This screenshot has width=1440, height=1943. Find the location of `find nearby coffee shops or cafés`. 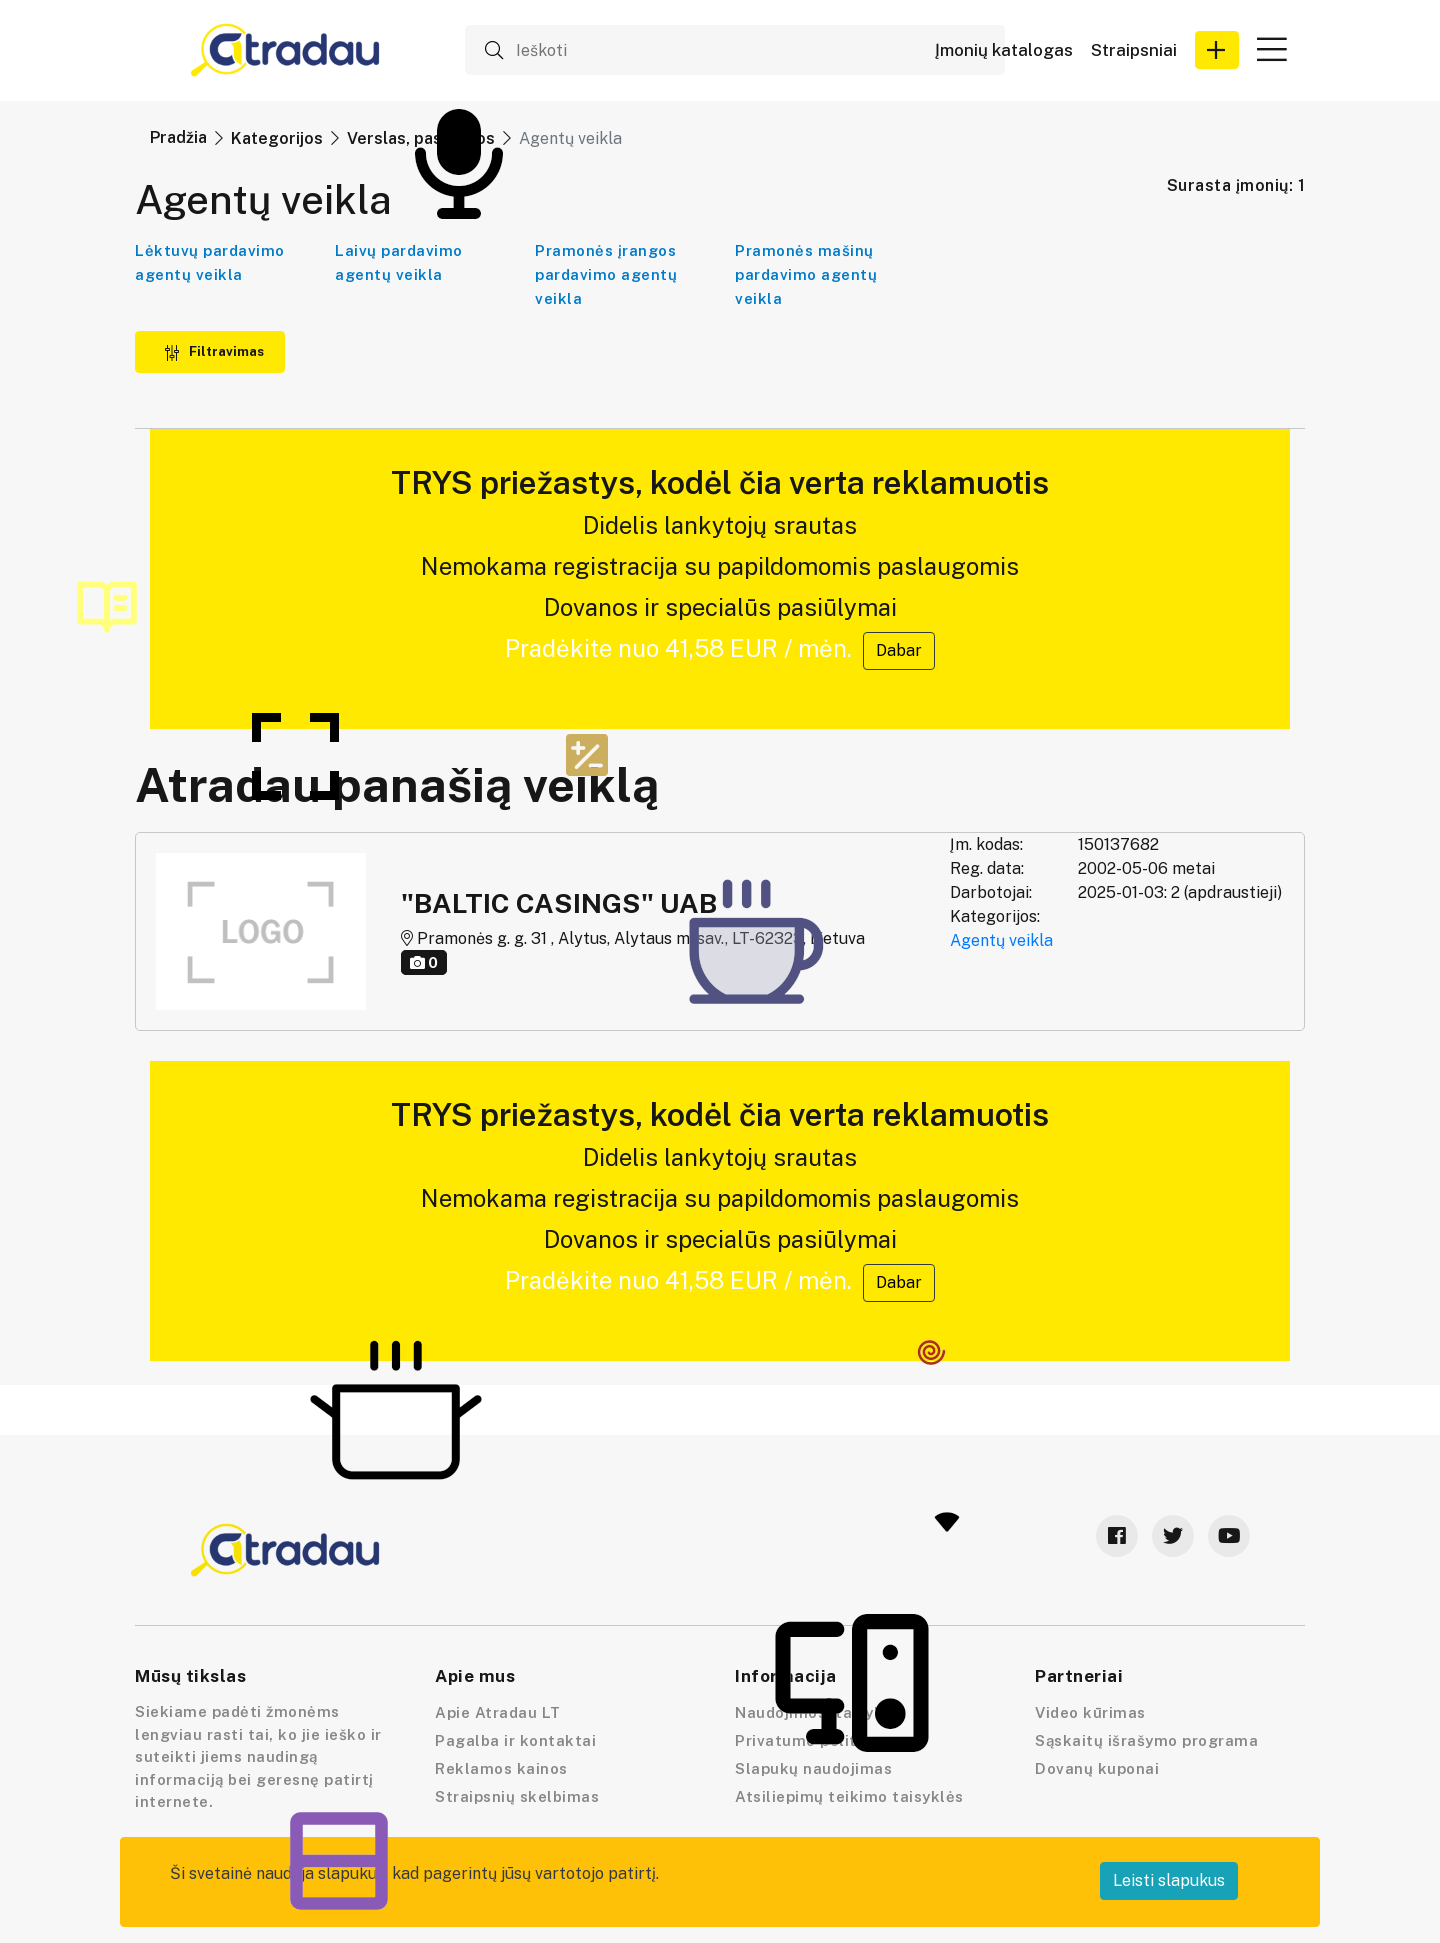

find nearby coffee shops or cafés is located at coordinates (751, 946).